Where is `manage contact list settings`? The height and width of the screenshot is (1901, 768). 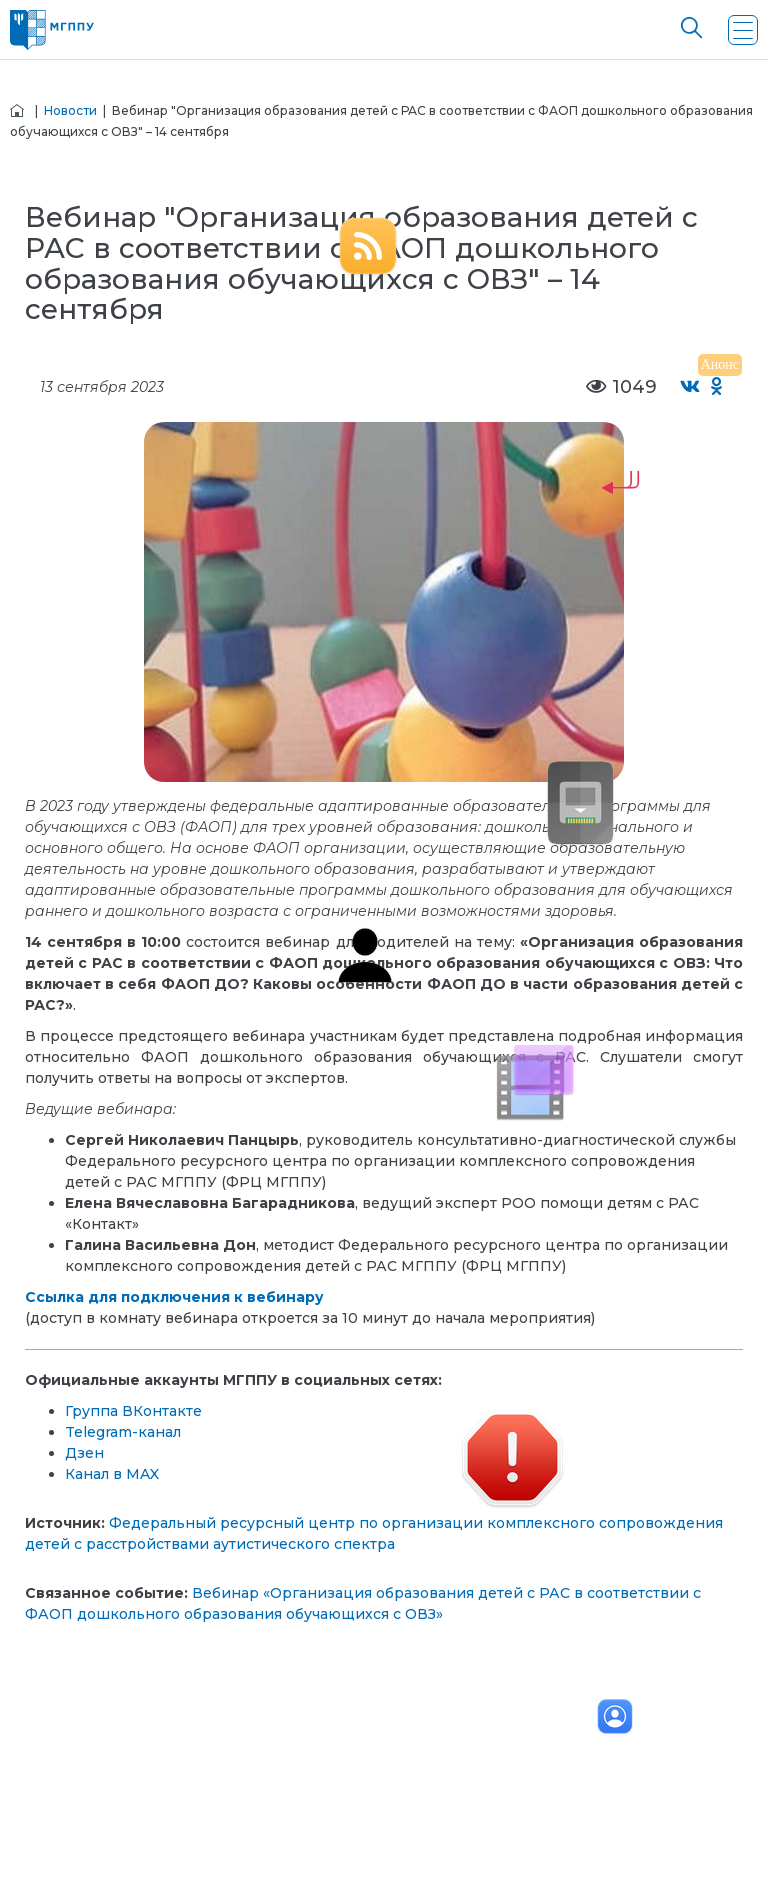
manage contact list settings is located at coordinates (615, 1717).